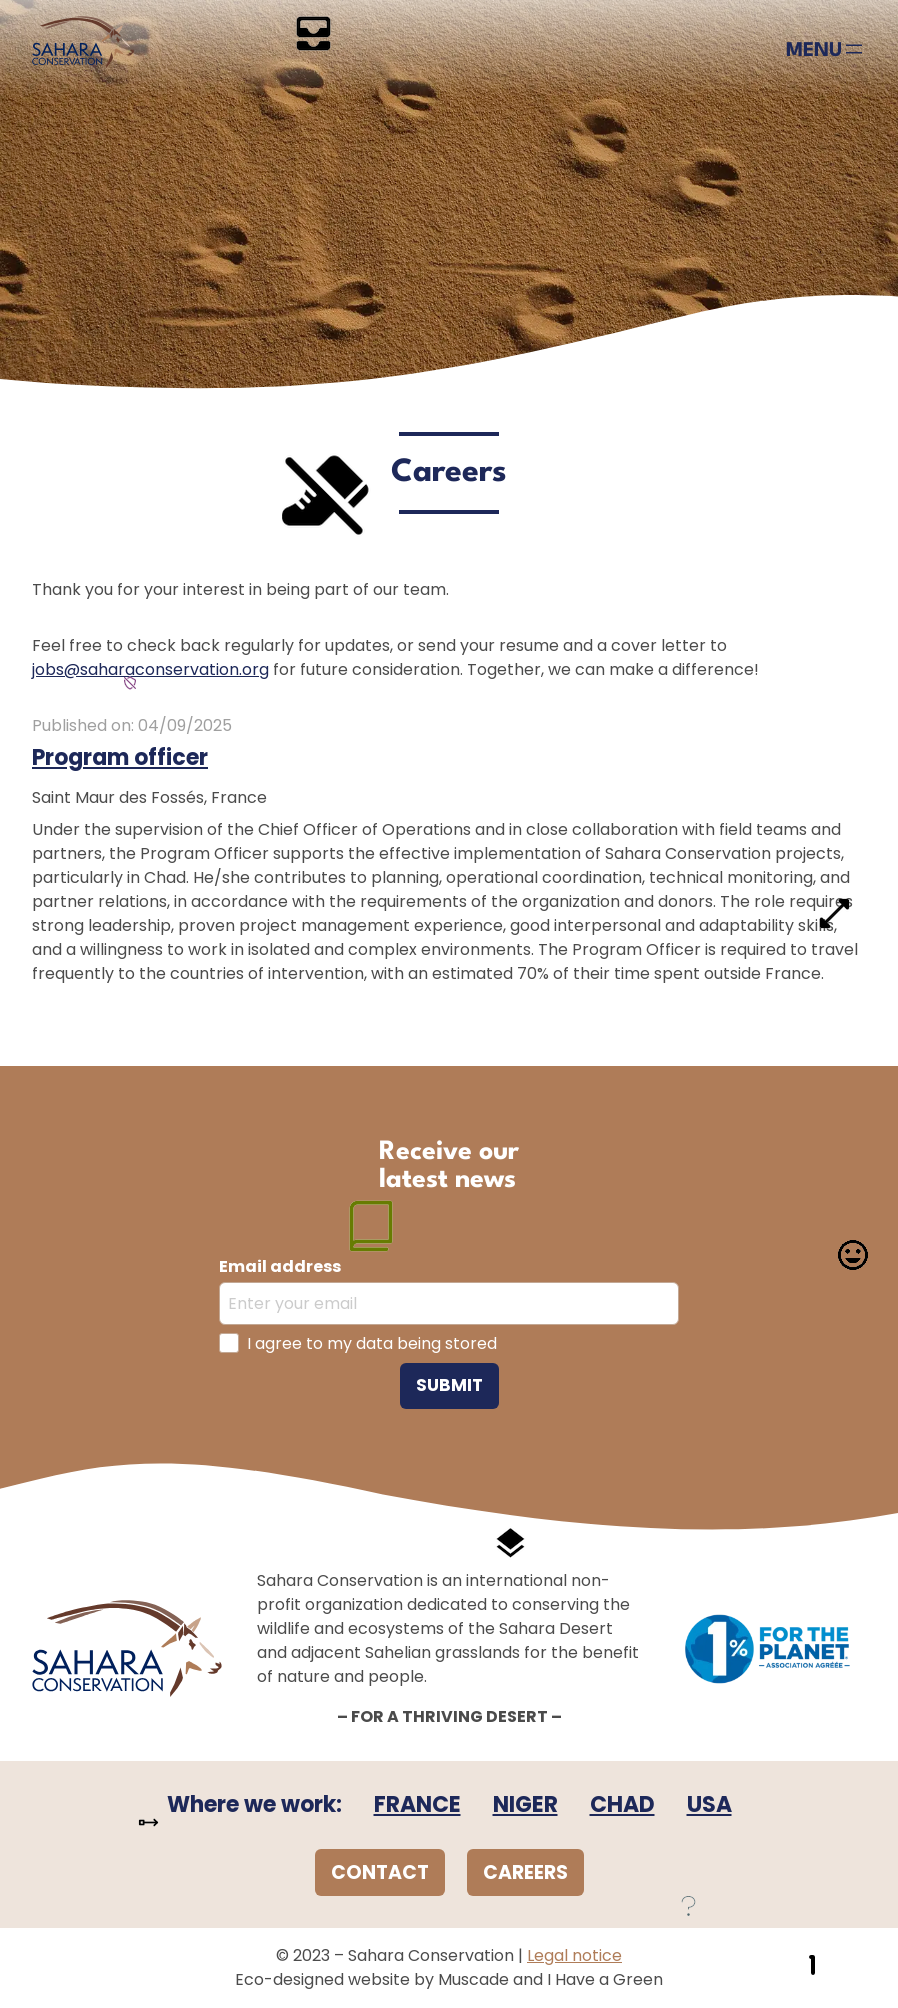 Image resolution: width=898 pixels, height=2008 pixels. I want to click on toggle map layers or overlays, so click(510, 1543).